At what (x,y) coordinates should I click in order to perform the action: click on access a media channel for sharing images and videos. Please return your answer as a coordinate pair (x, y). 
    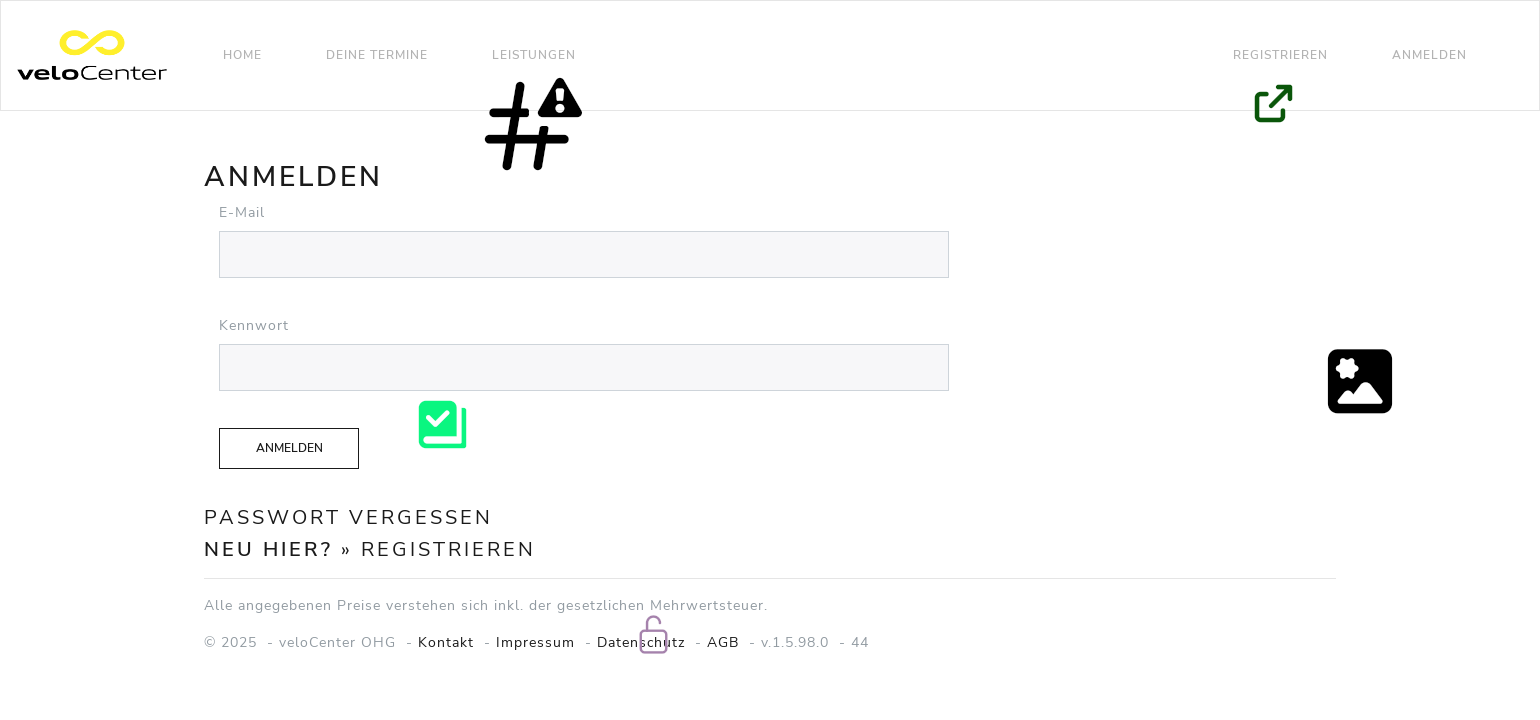
    Looking at the image, I should click on (1360, 381).